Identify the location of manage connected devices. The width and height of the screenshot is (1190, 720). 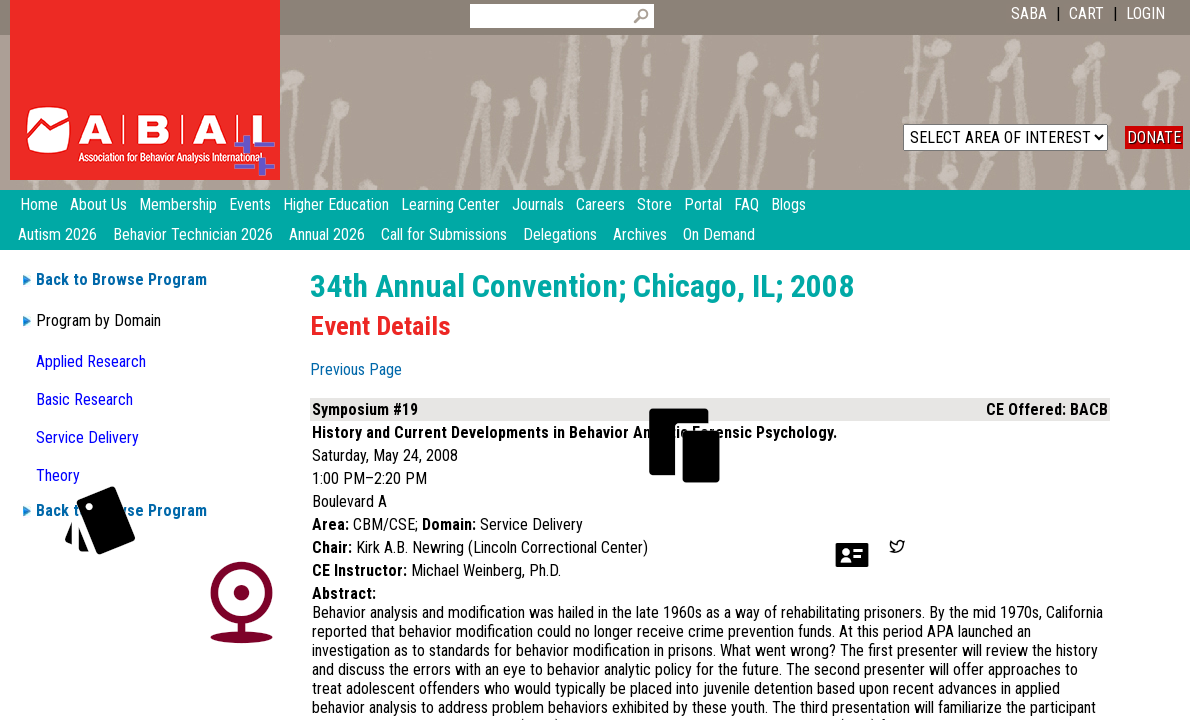
(682, 445).